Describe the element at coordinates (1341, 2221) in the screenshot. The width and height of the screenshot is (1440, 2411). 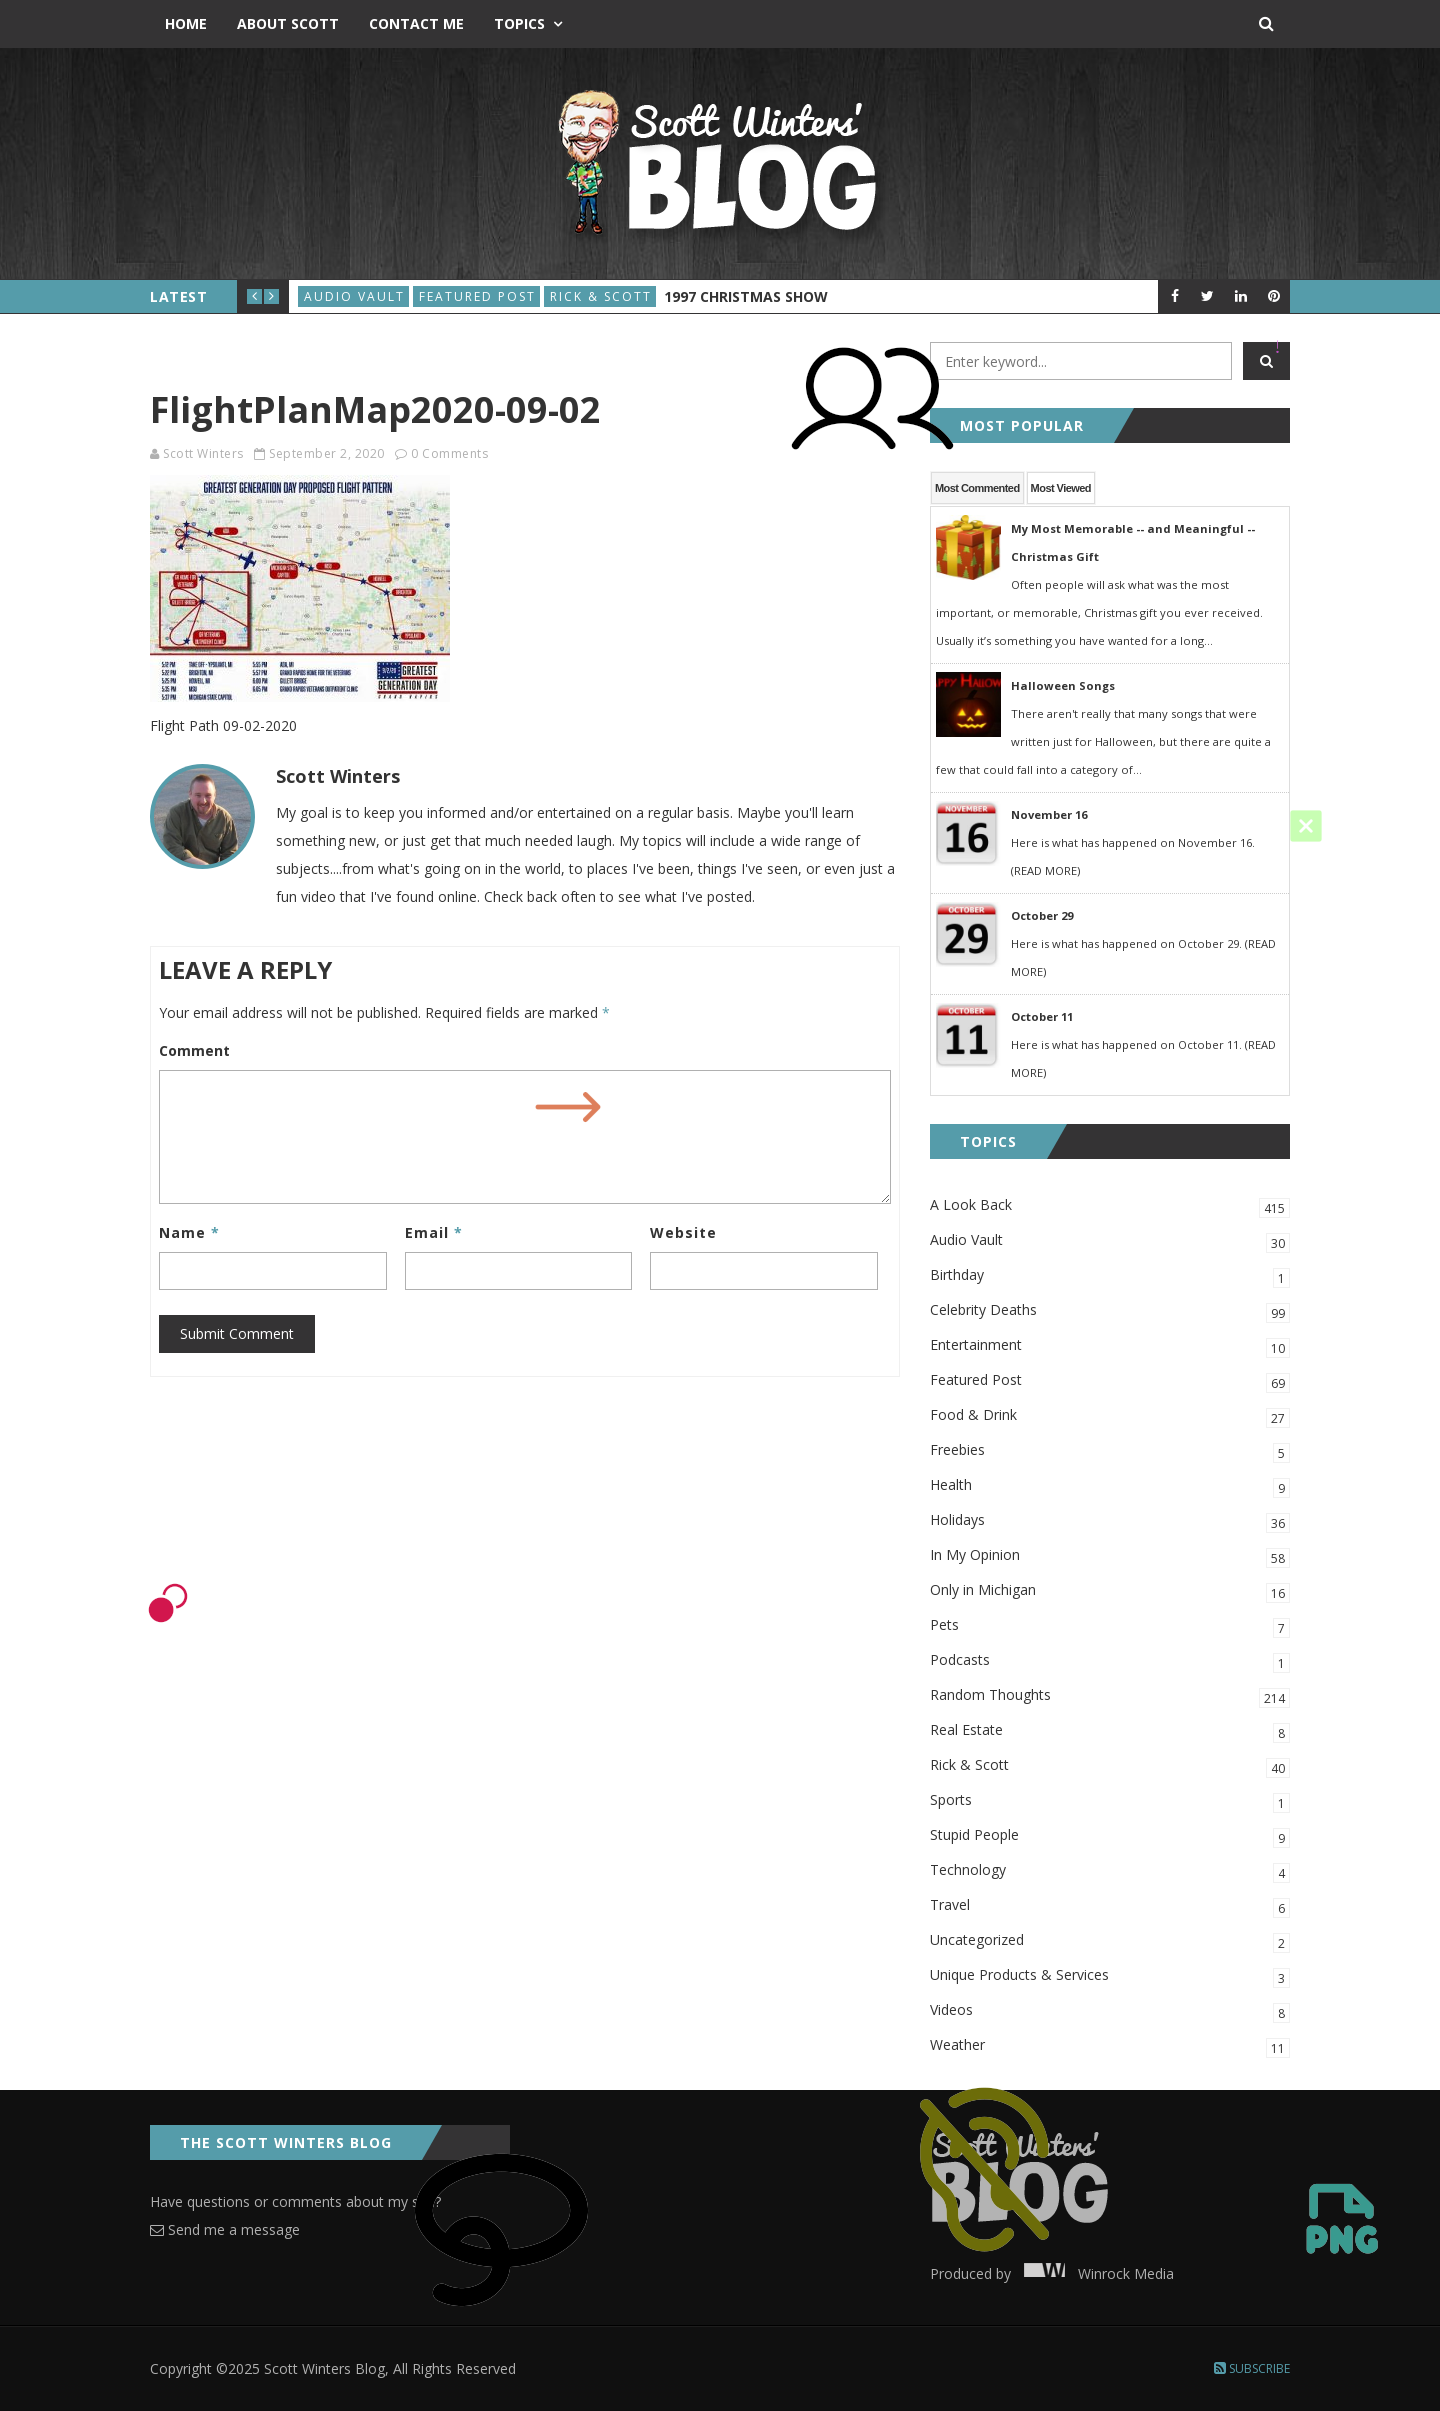
I see `a png image file` at that location.